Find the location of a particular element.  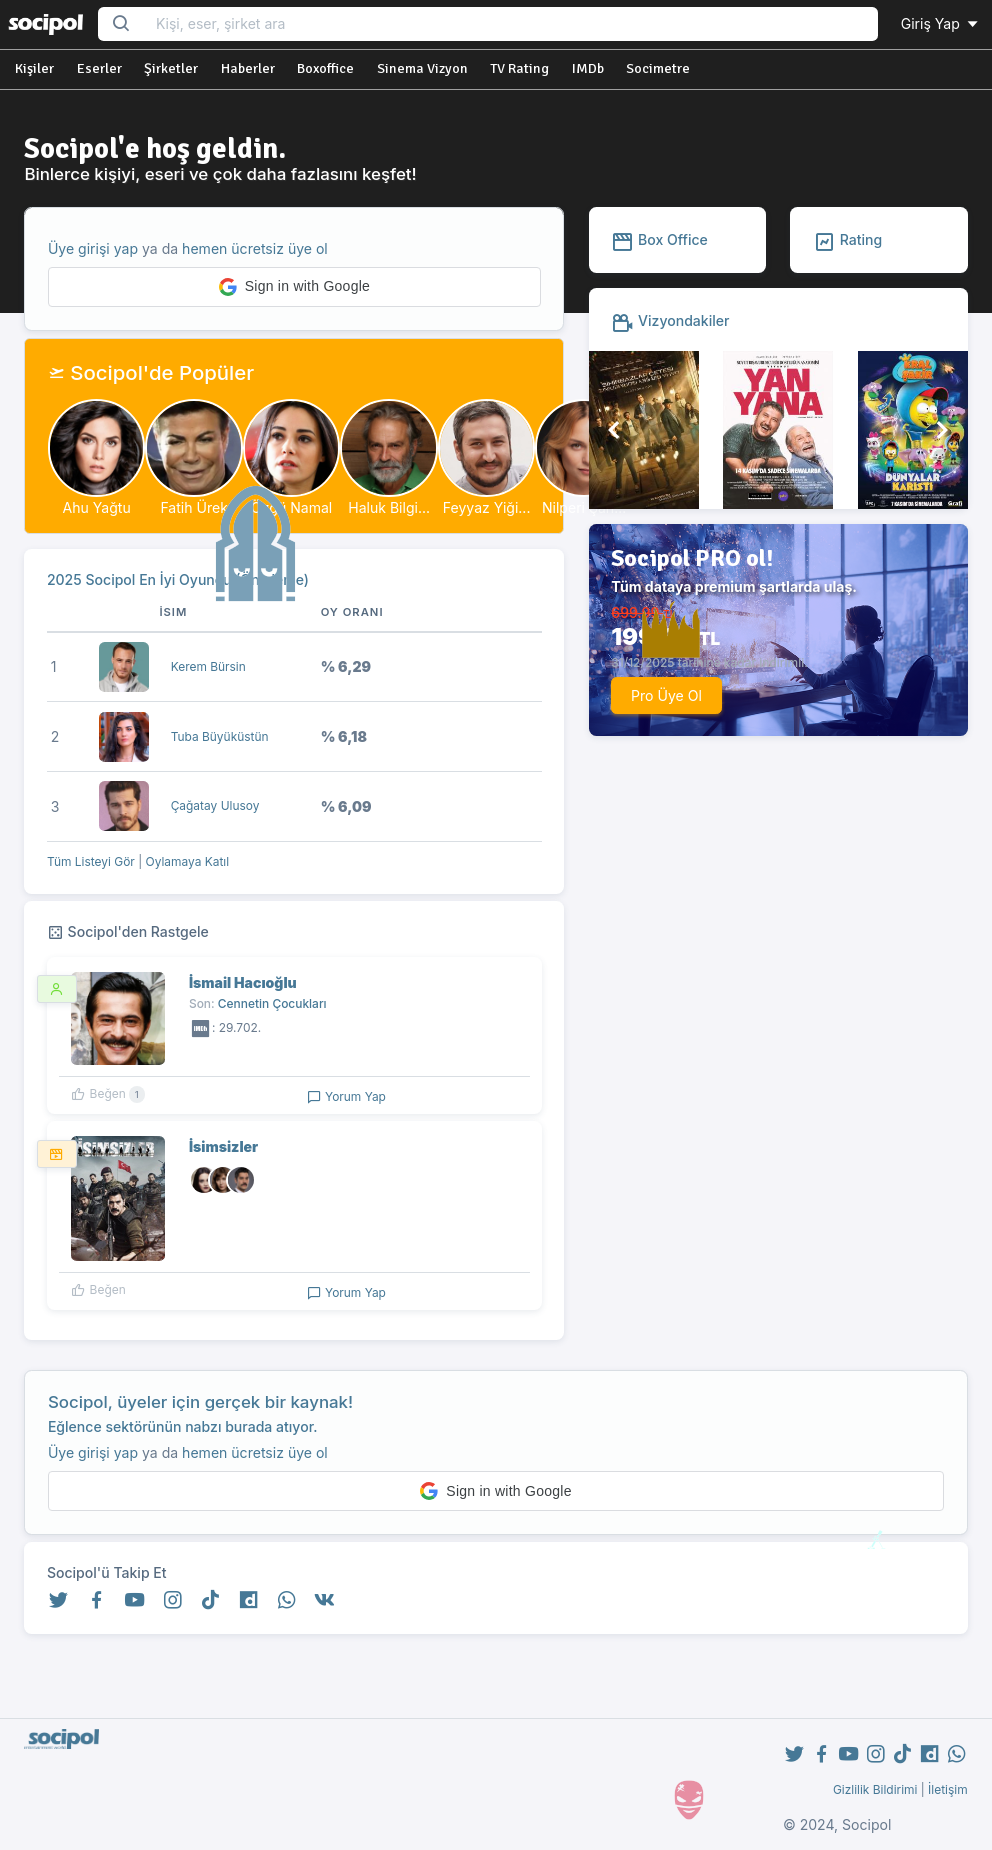

select a villain or antagonist character is located at coordinates (689, 1800).